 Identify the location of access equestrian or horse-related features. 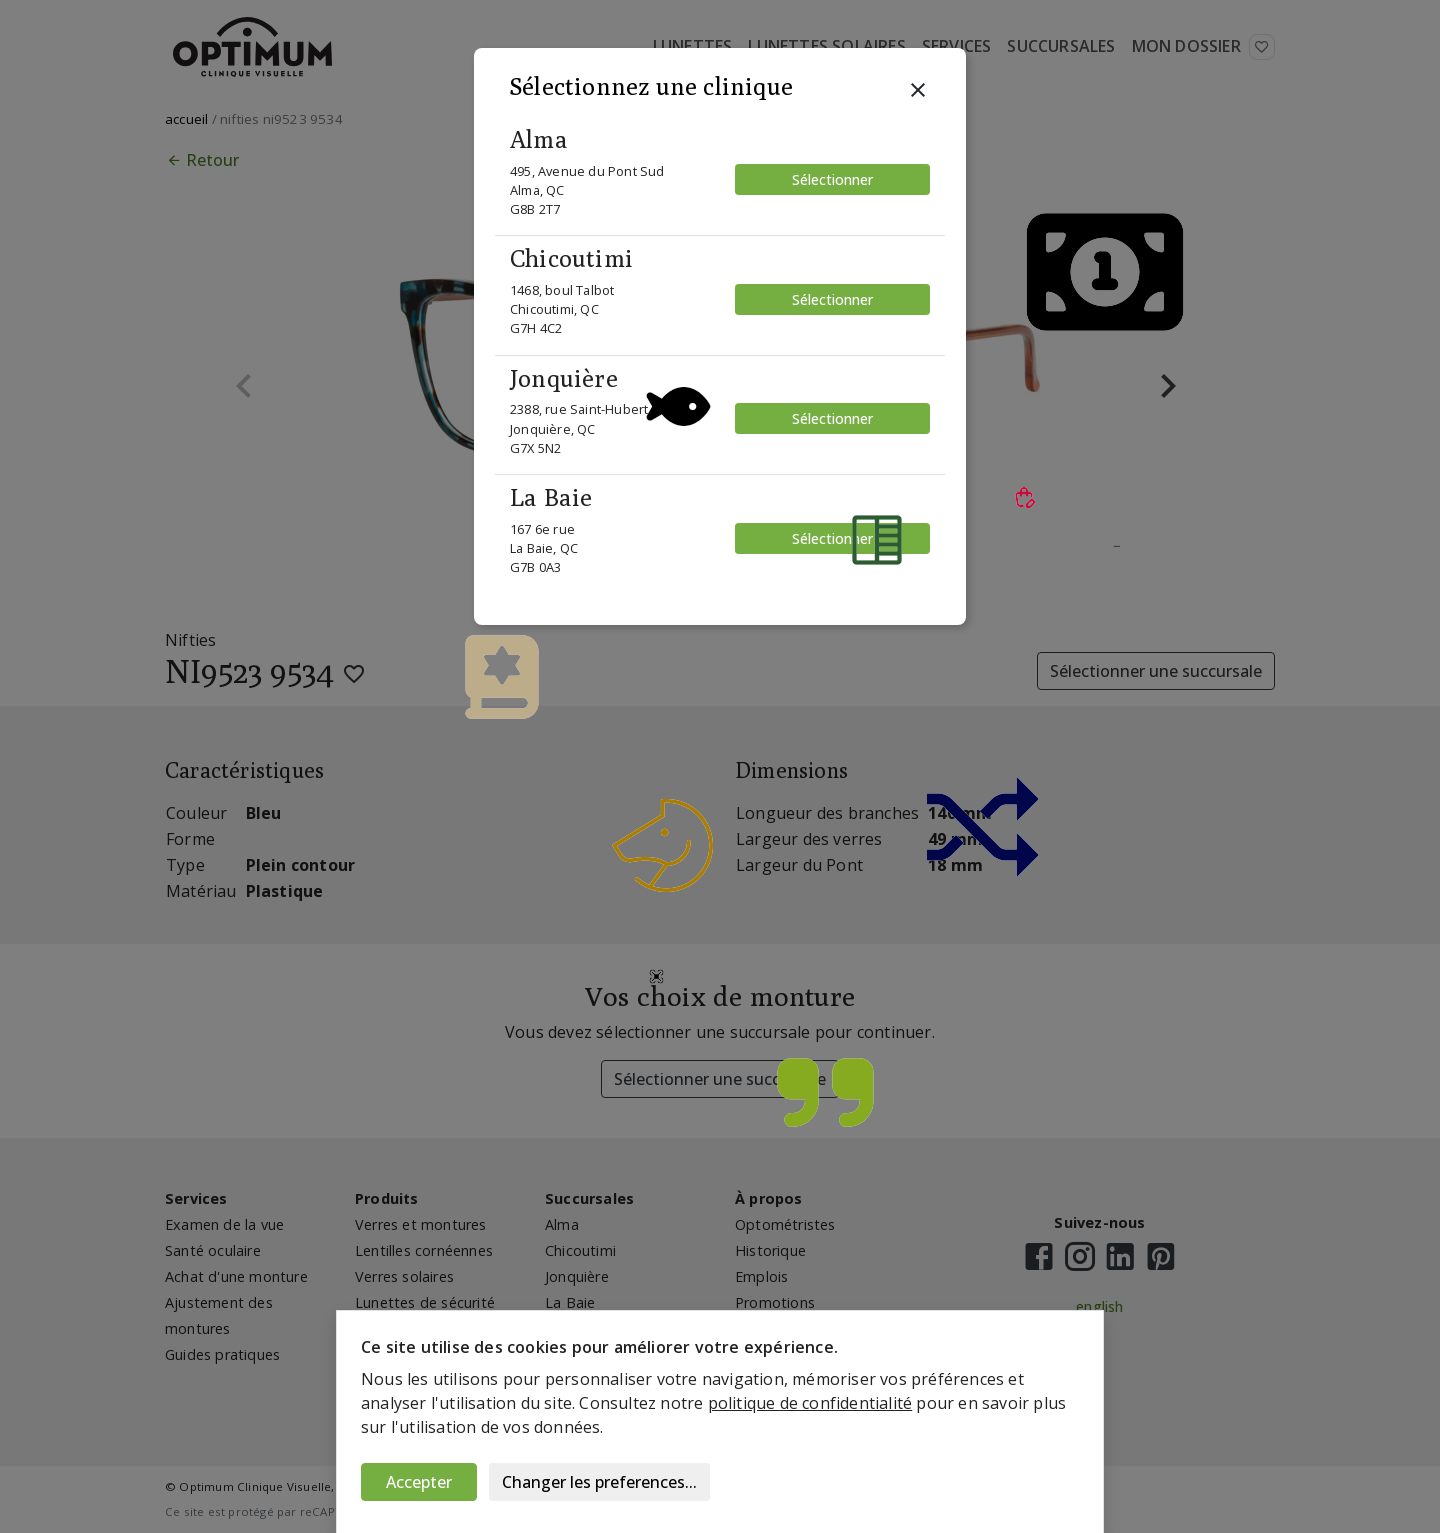
(666, 845).